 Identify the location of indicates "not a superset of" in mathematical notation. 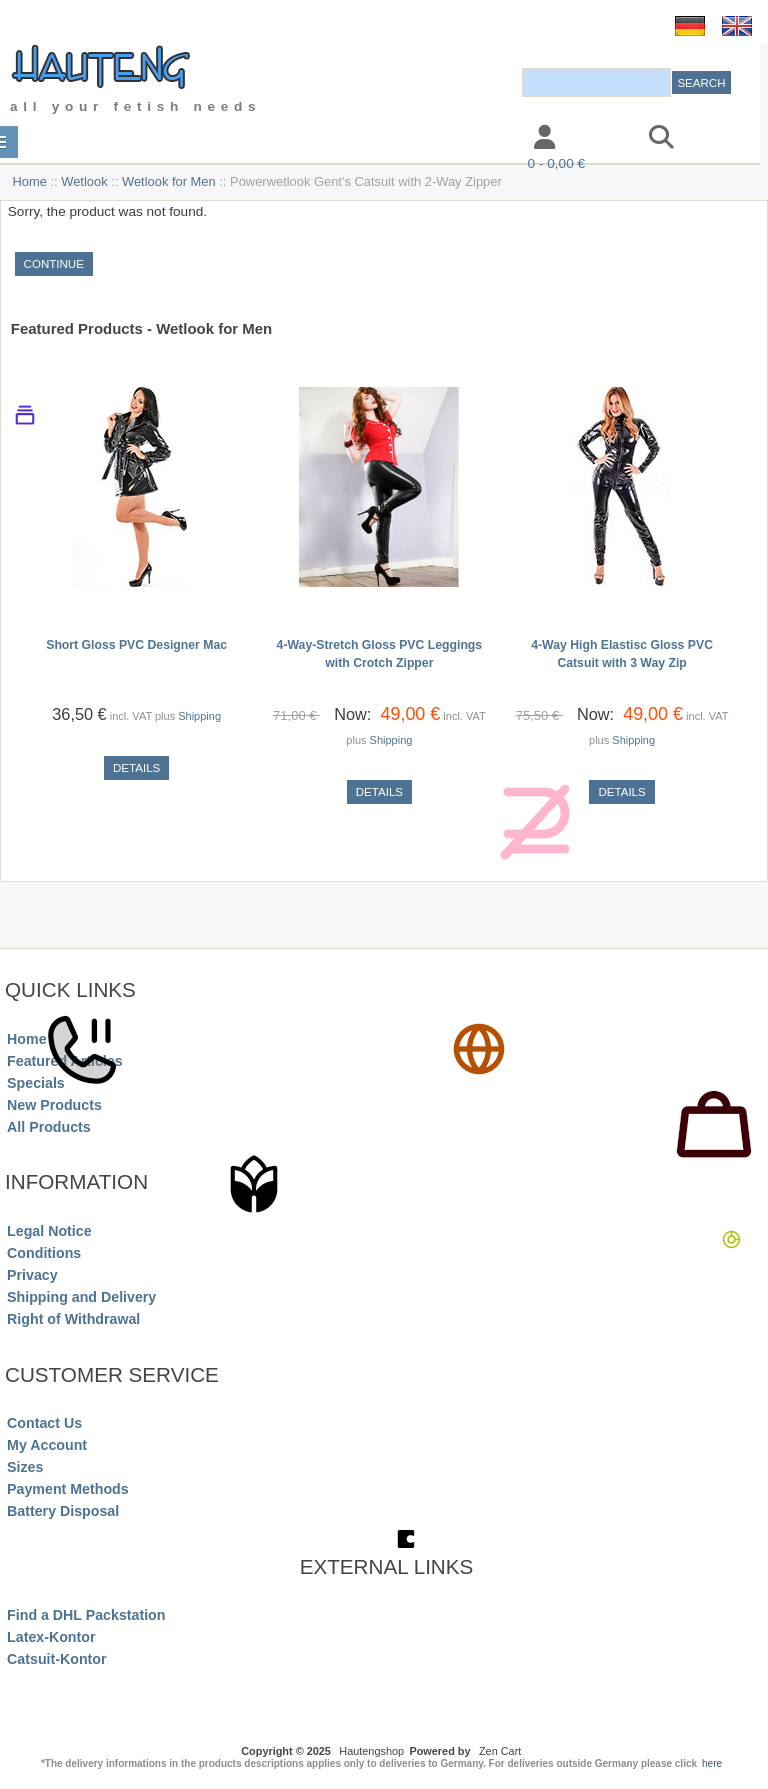
(535, 822).